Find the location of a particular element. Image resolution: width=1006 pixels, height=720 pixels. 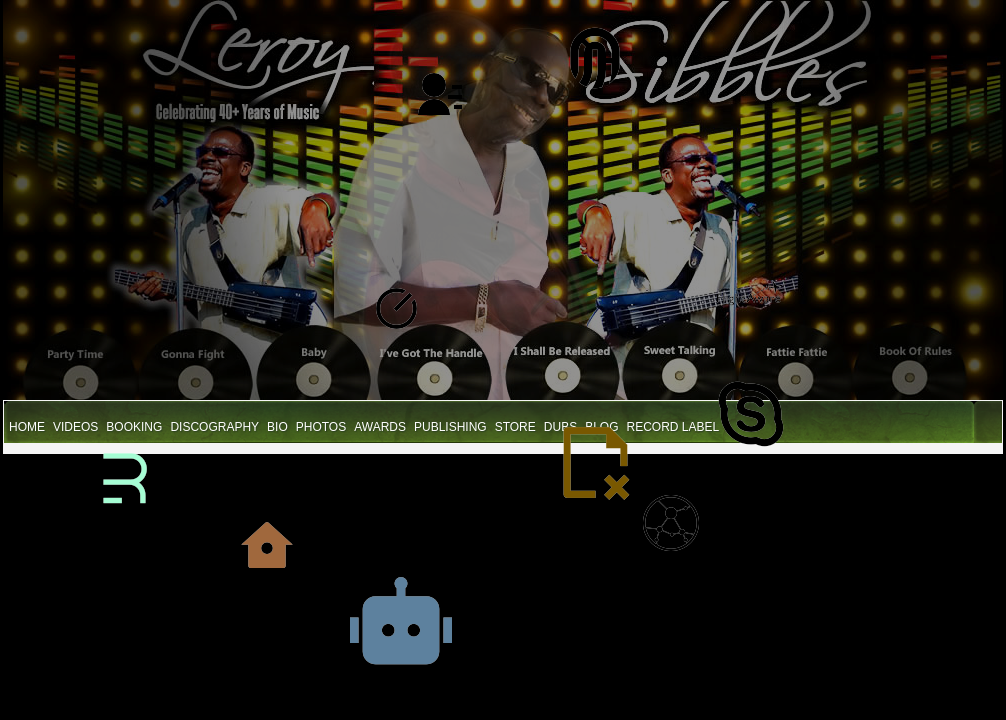

open Skype app is located at coordinates (751, 414).